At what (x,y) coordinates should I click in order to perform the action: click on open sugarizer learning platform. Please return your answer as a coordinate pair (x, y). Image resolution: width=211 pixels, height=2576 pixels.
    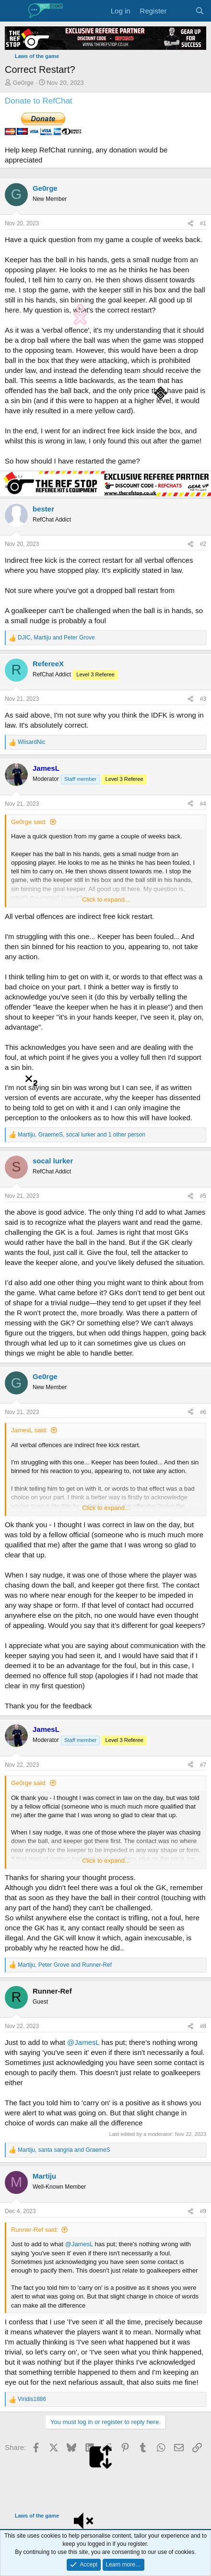
    Looking at the image, I should click on (80, 314).